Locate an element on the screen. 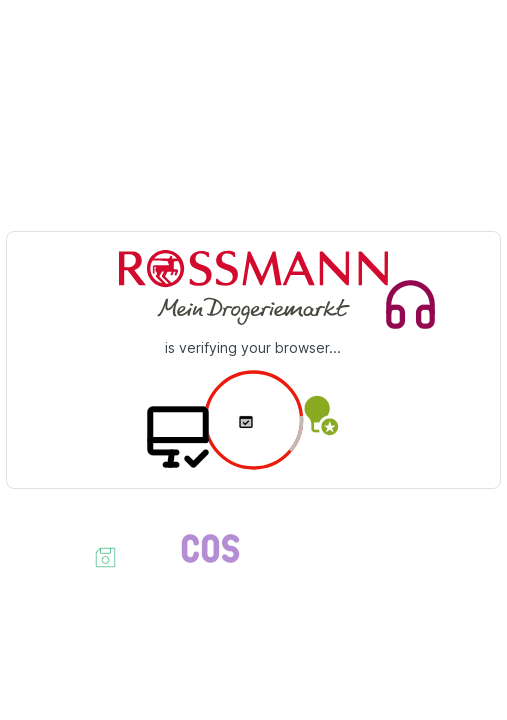 The height and width of the screenshot is (720, 507). indicates a verified domain or website is located at coordinates (246, 422).